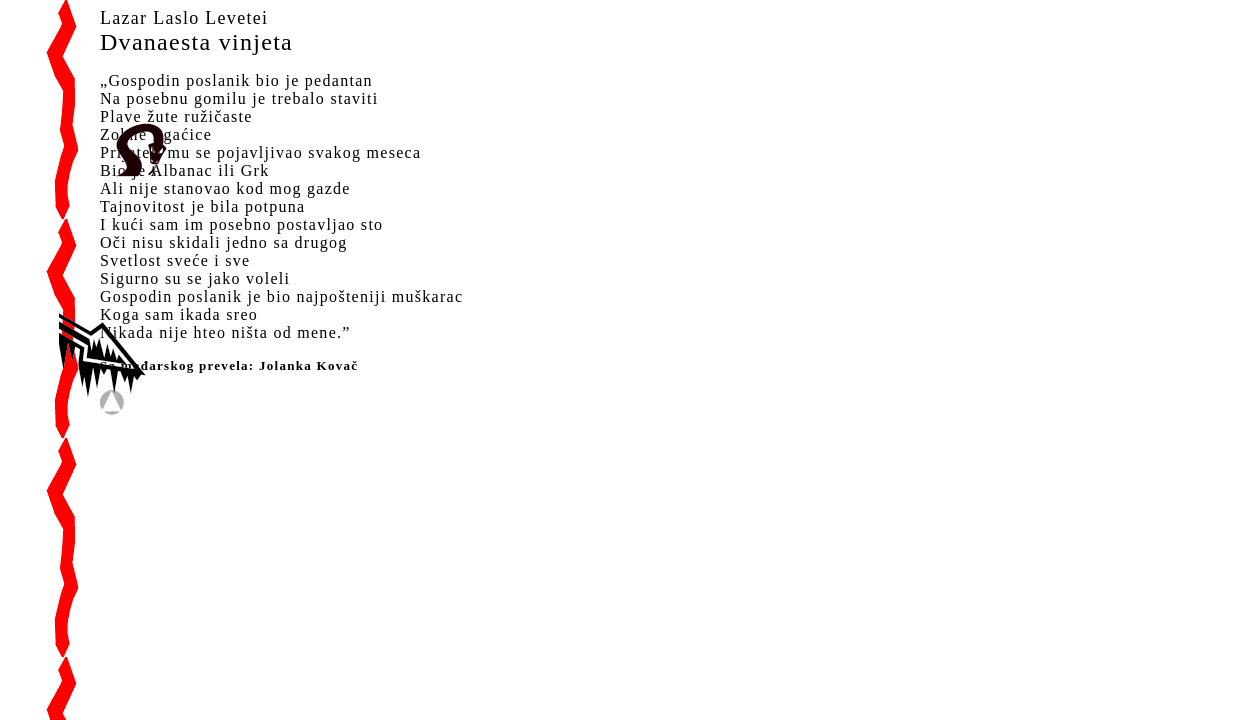  I want to click on snake or reptile character in a game, so click(141, 150).